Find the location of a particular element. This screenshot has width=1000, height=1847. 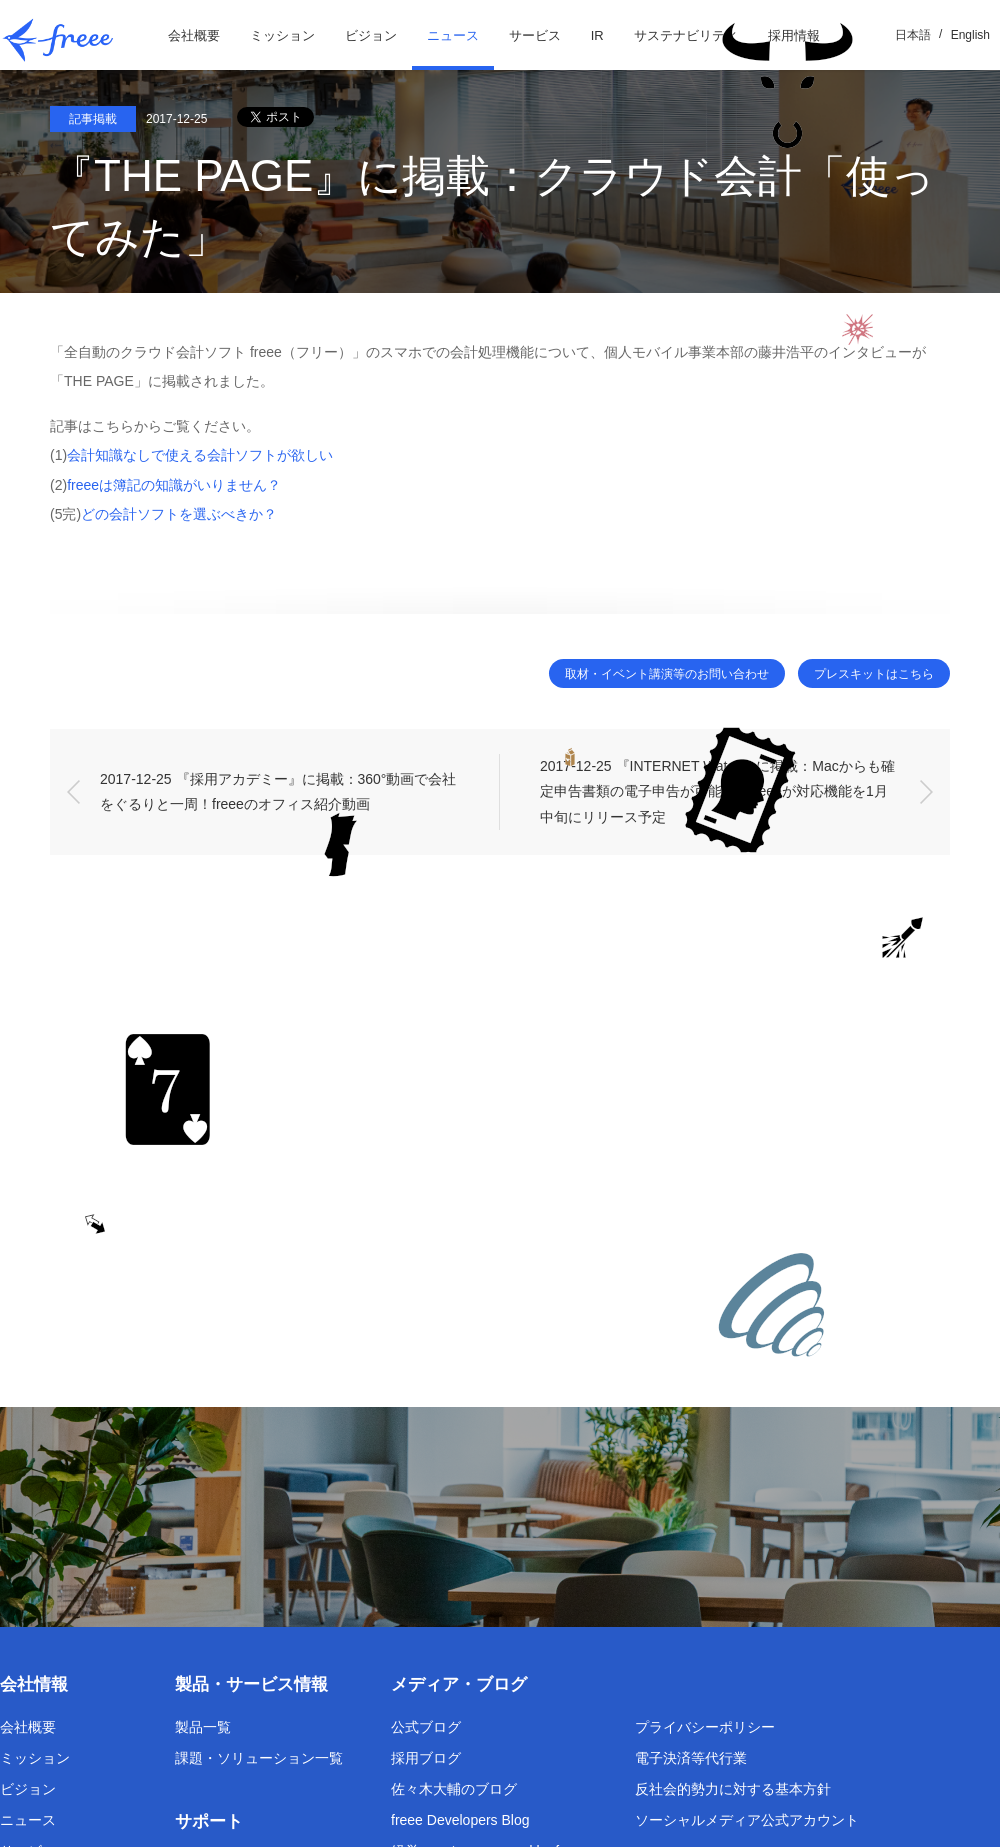

send a letter or mail item is located at coordinates (739, 790).